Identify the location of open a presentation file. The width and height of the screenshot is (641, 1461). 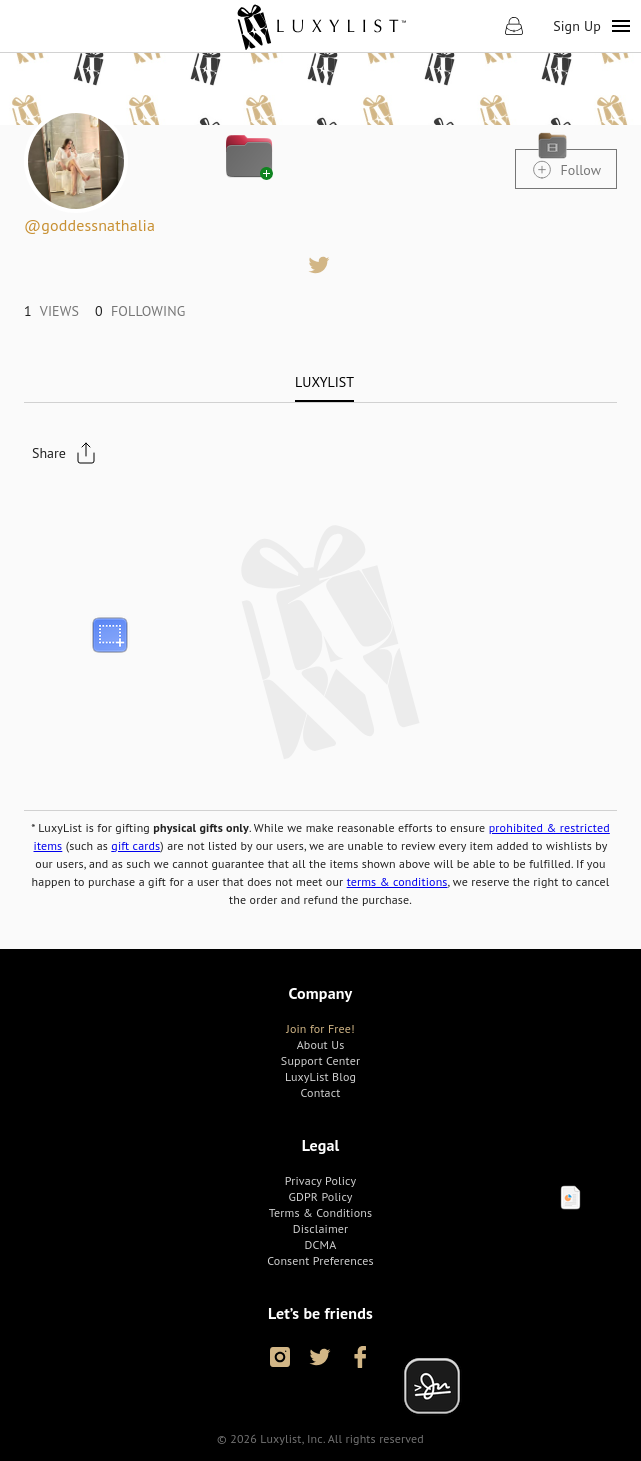
(570, 1197).